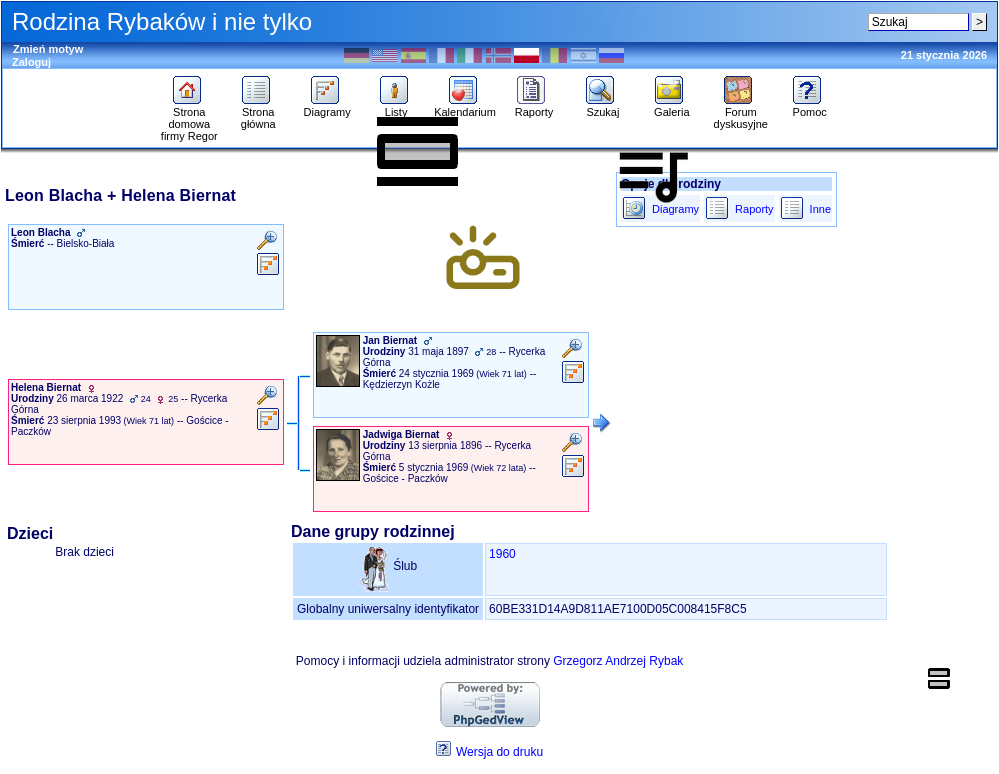 The height and width of the screenshot is (774, 999). Describe the element at coordinates (939, 678) in the screenshot. I see `view agenda or schedule items` at that location.